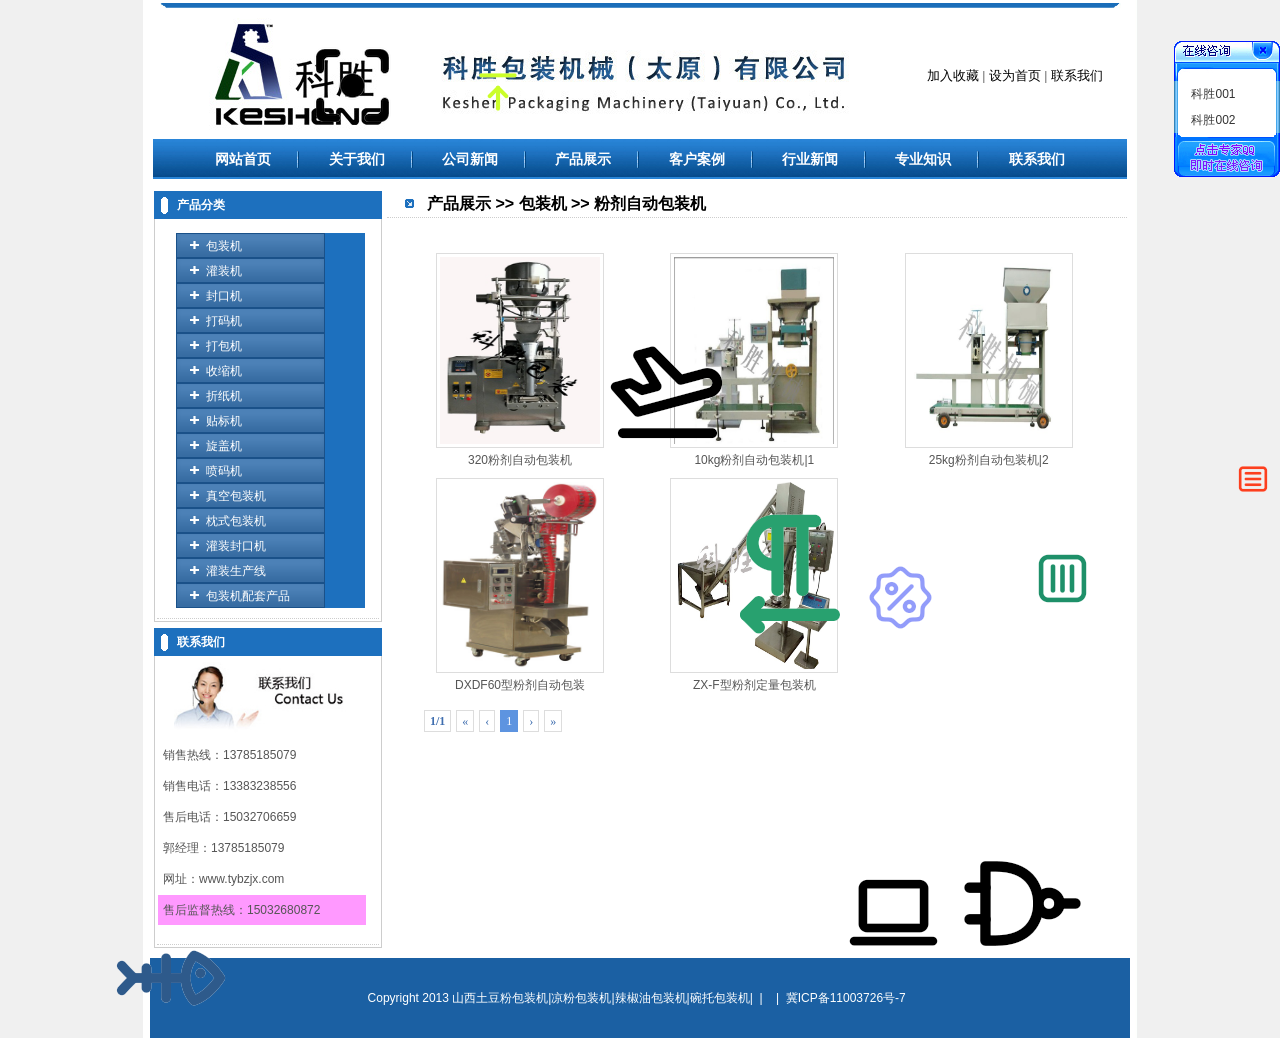  What do you see at coordinates (667, 388) in the screenshot?
I see `view departing flights` at bounding box center [667, 388].